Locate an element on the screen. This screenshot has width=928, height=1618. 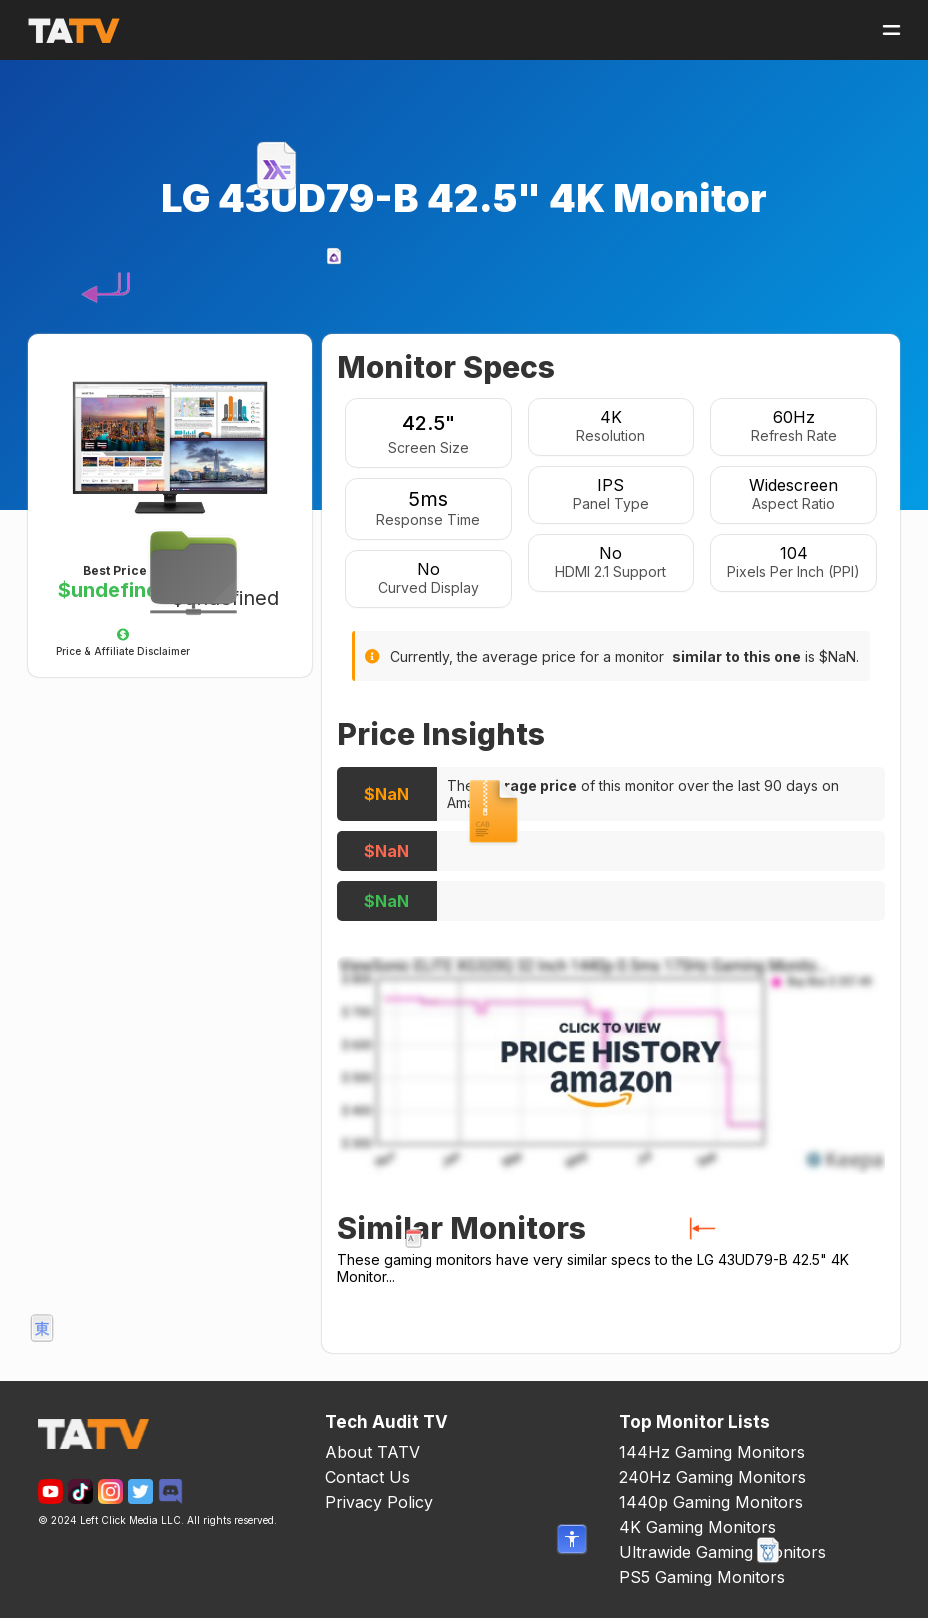
go to the first item in a list or sequence is located at coordinates (702, 1228).